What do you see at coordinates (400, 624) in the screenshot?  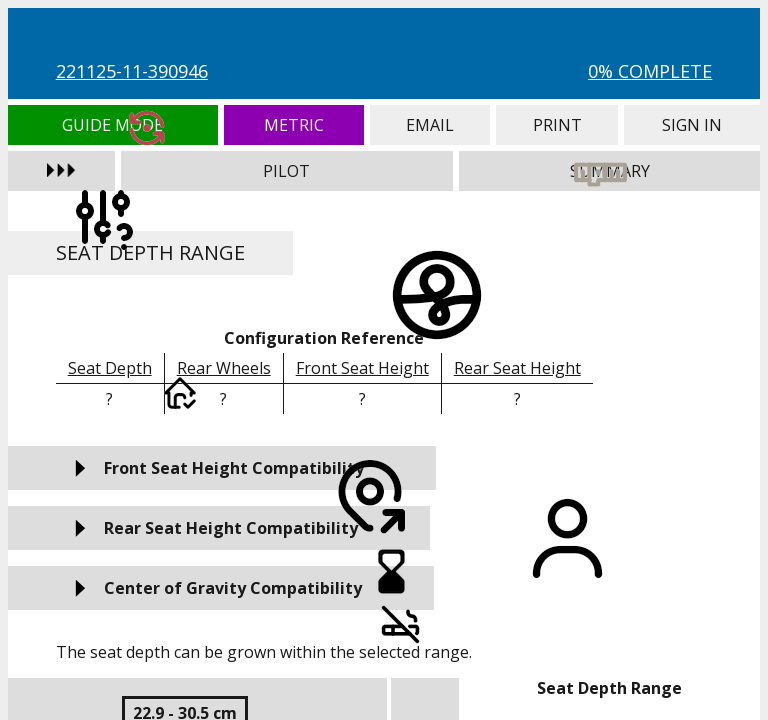 I see `indicates a no smoking zone` at bounding box center [400, 624].